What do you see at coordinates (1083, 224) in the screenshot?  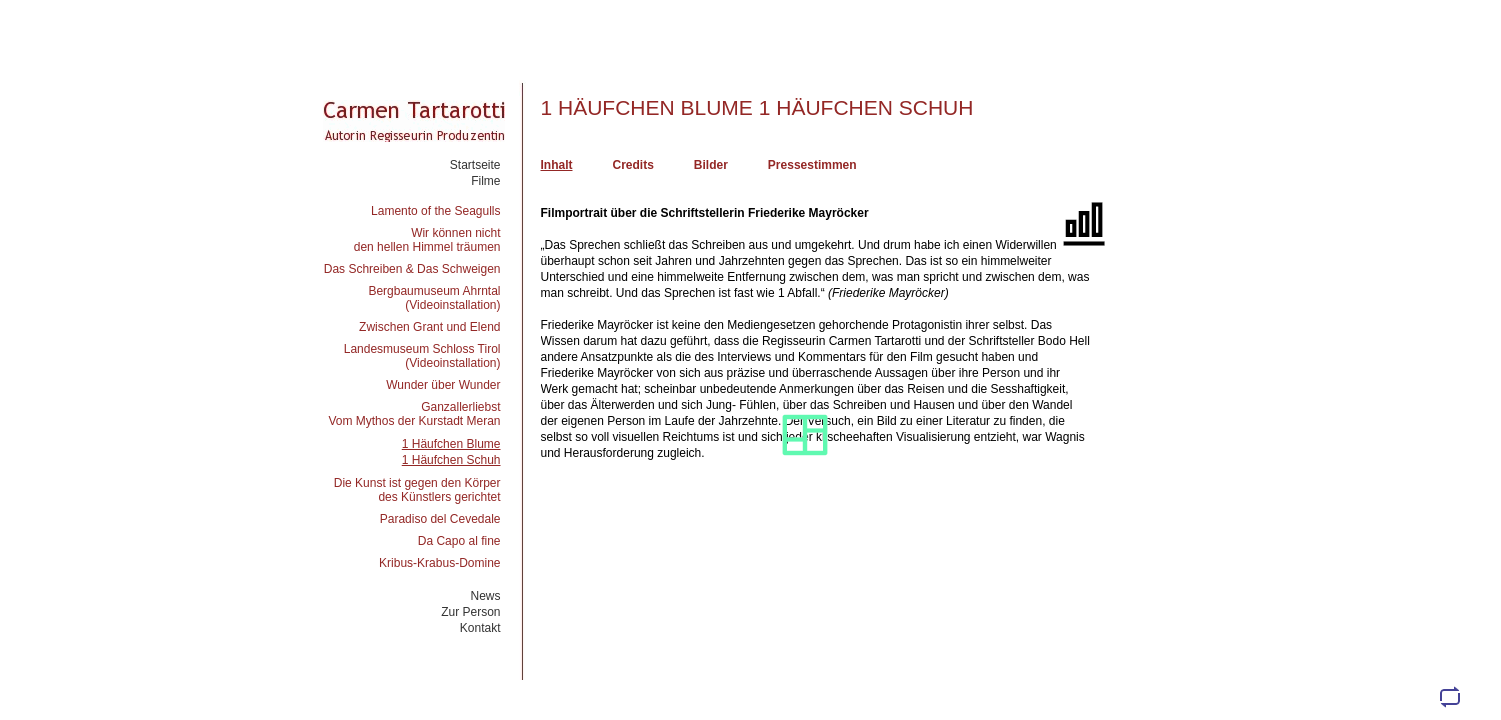 I see `open numbers spreadsheet app` at bounding box center [1083, 224].